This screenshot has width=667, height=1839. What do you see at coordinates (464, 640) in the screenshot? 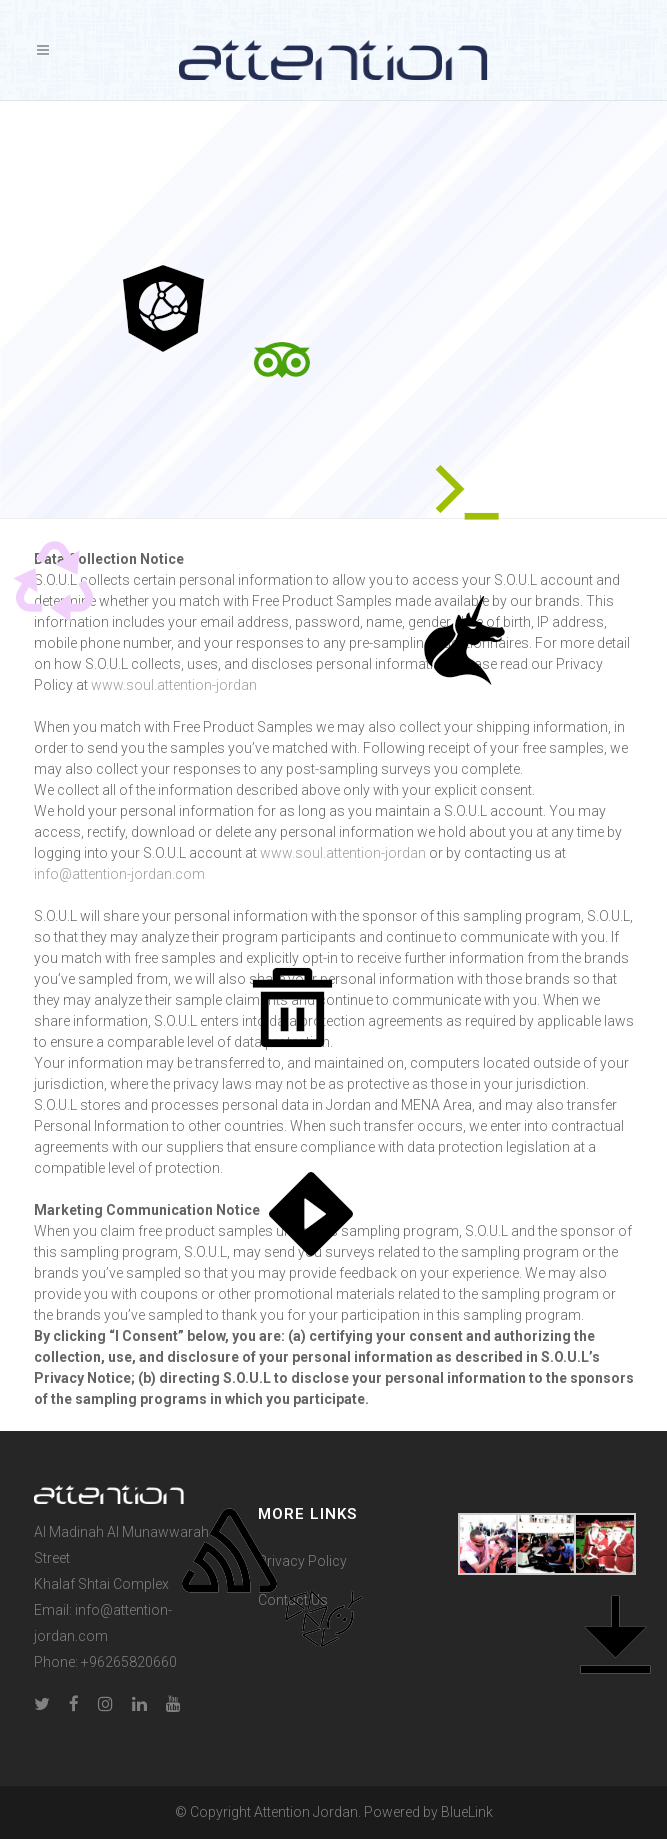
I see `org framework logo` at bounding box center [464, 640].